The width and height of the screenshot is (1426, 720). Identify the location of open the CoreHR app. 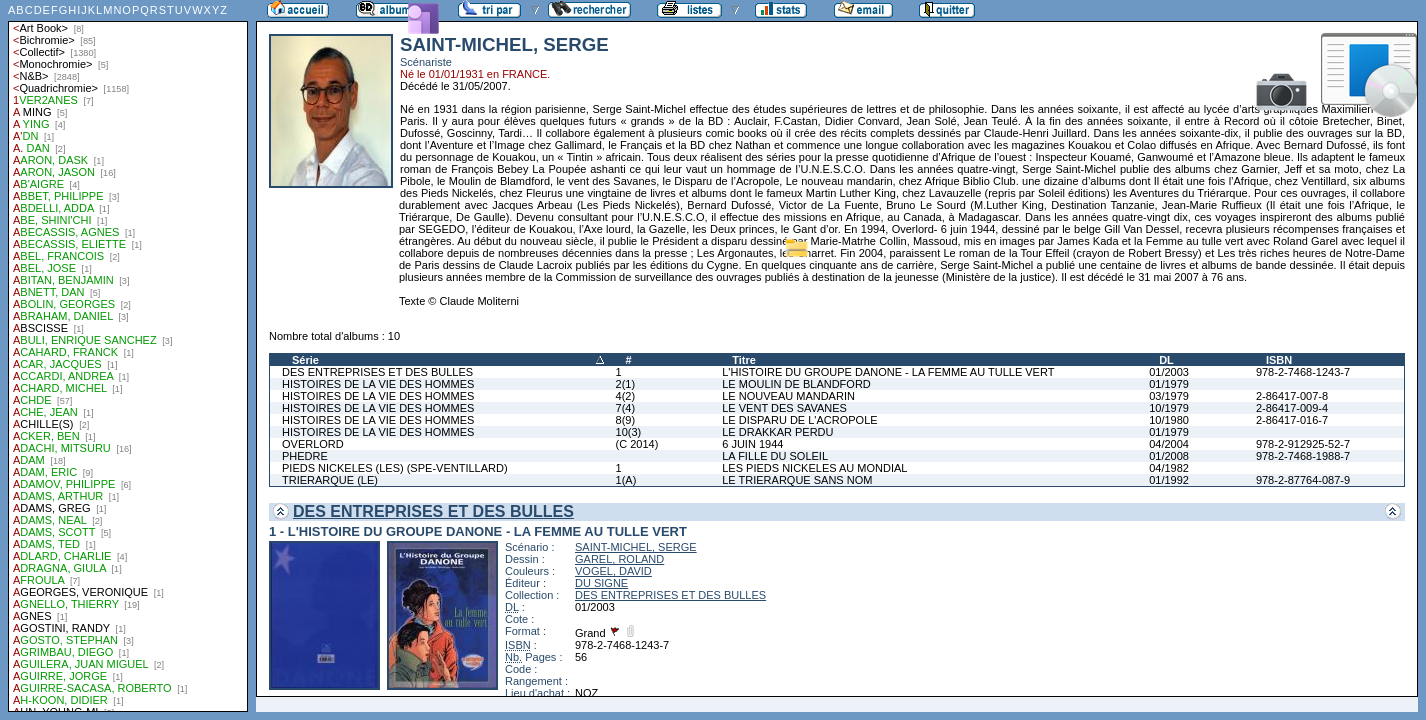
(423, 18).